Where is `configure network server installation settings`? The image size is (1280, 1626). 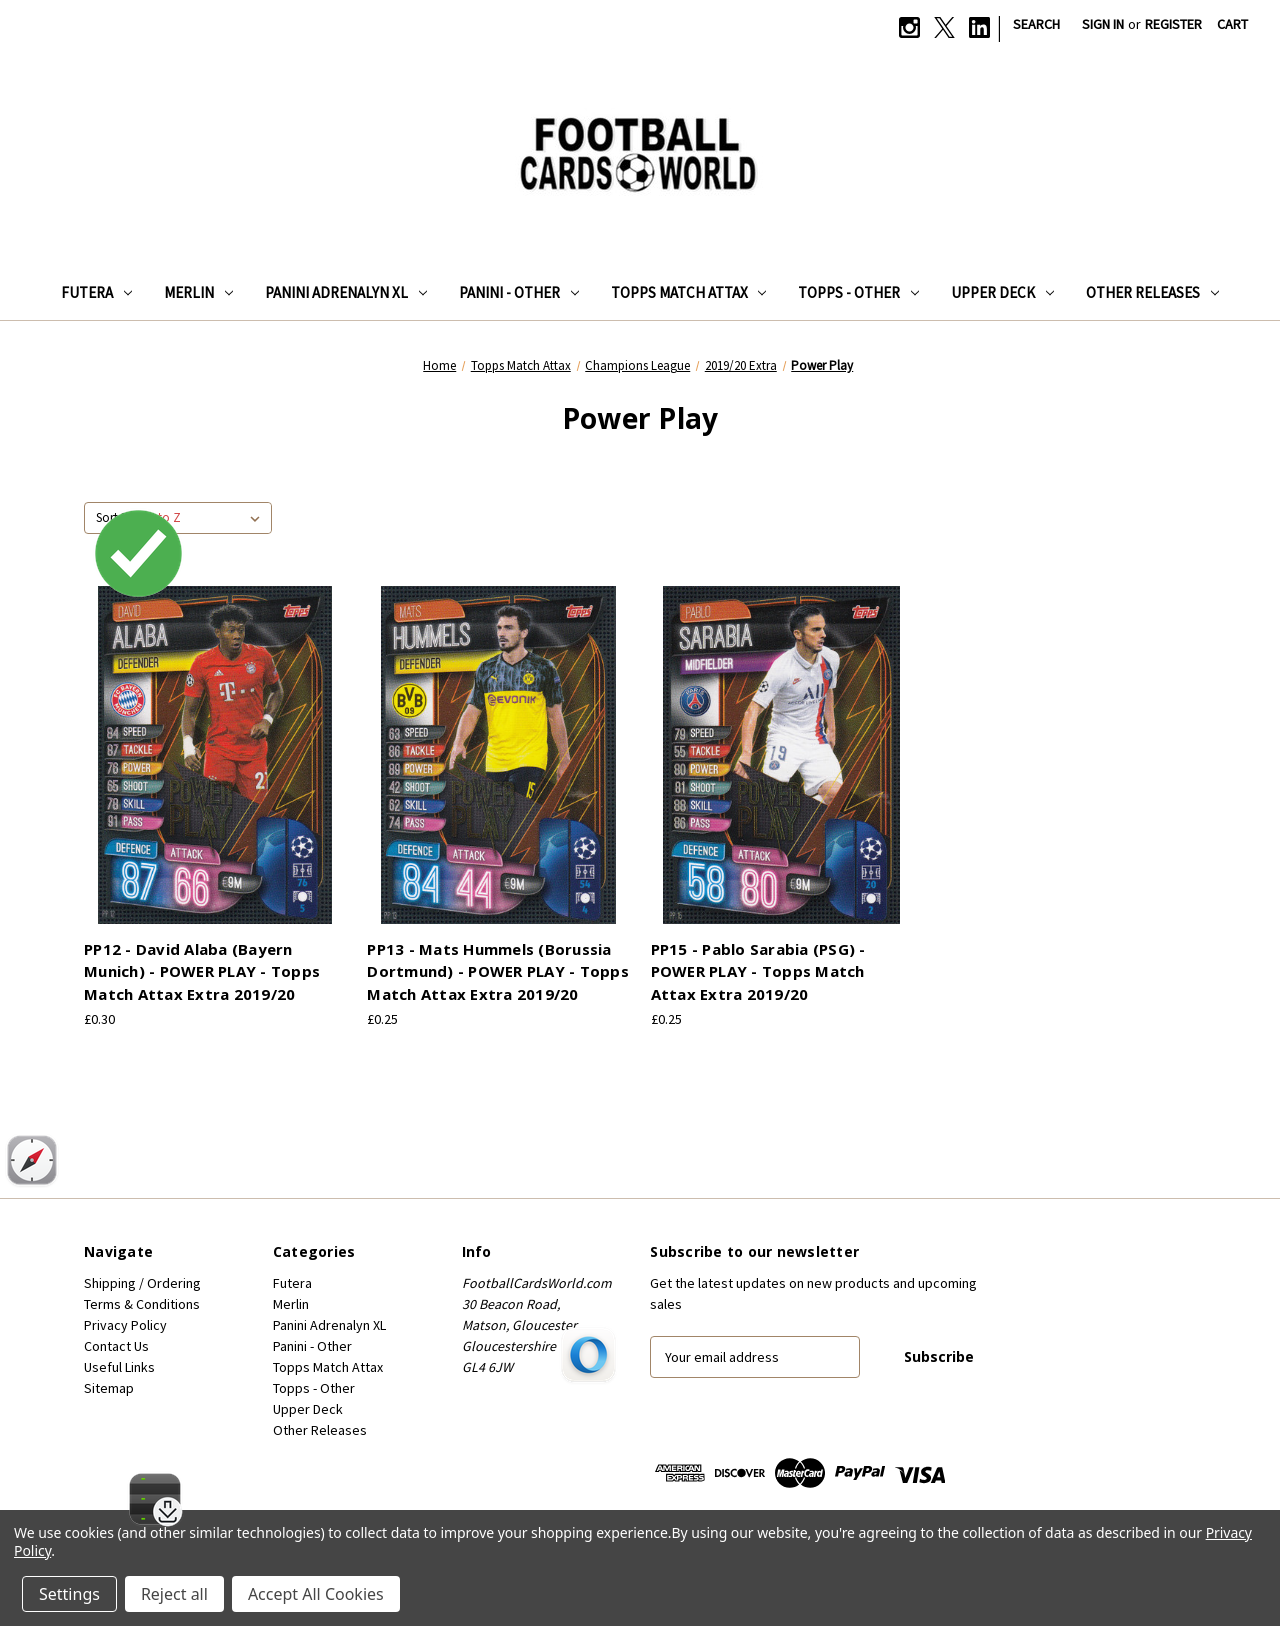
configure network server installation settings is located at coordinates (155, 1499).